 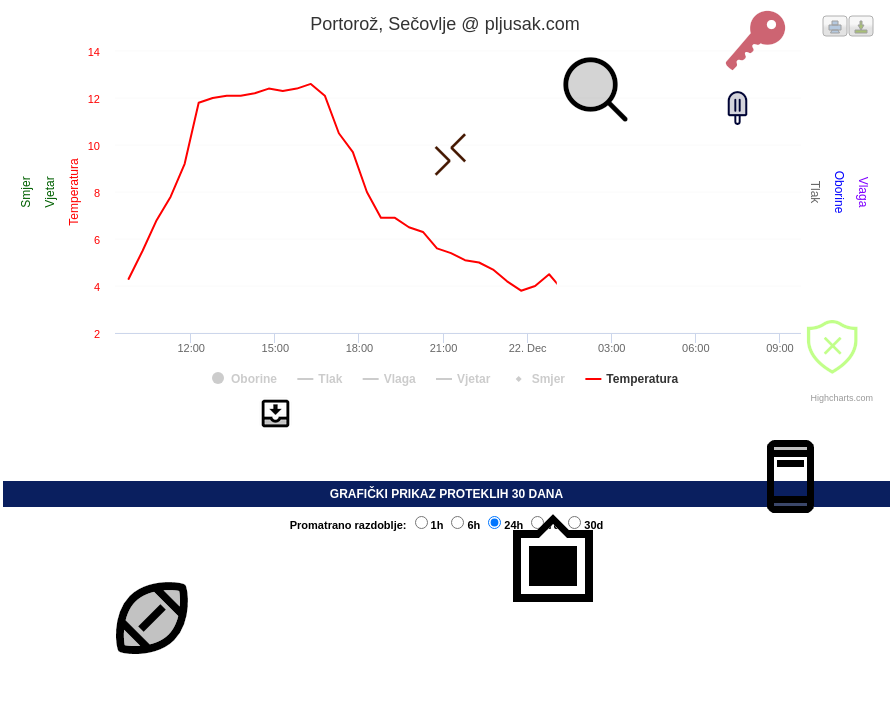 I want to click on access security or password settings, so click(x=755, y=40).